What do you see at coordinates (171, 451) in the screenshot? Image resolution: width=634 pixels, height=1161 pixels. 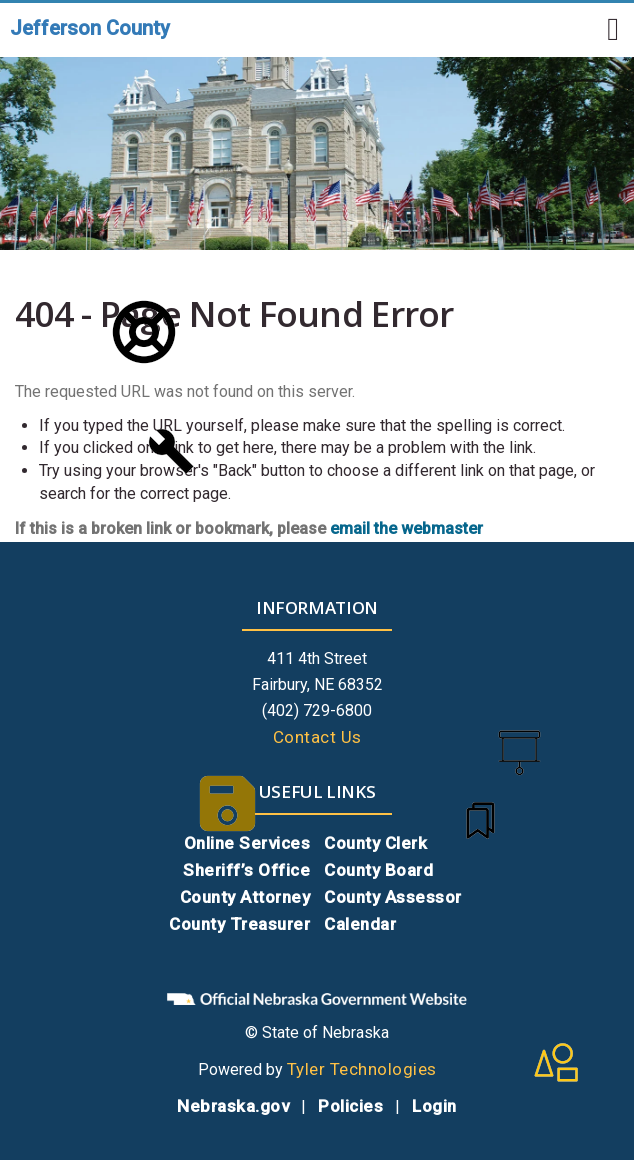 I see `access settings or configuration options` at bounding box center [171, 451].